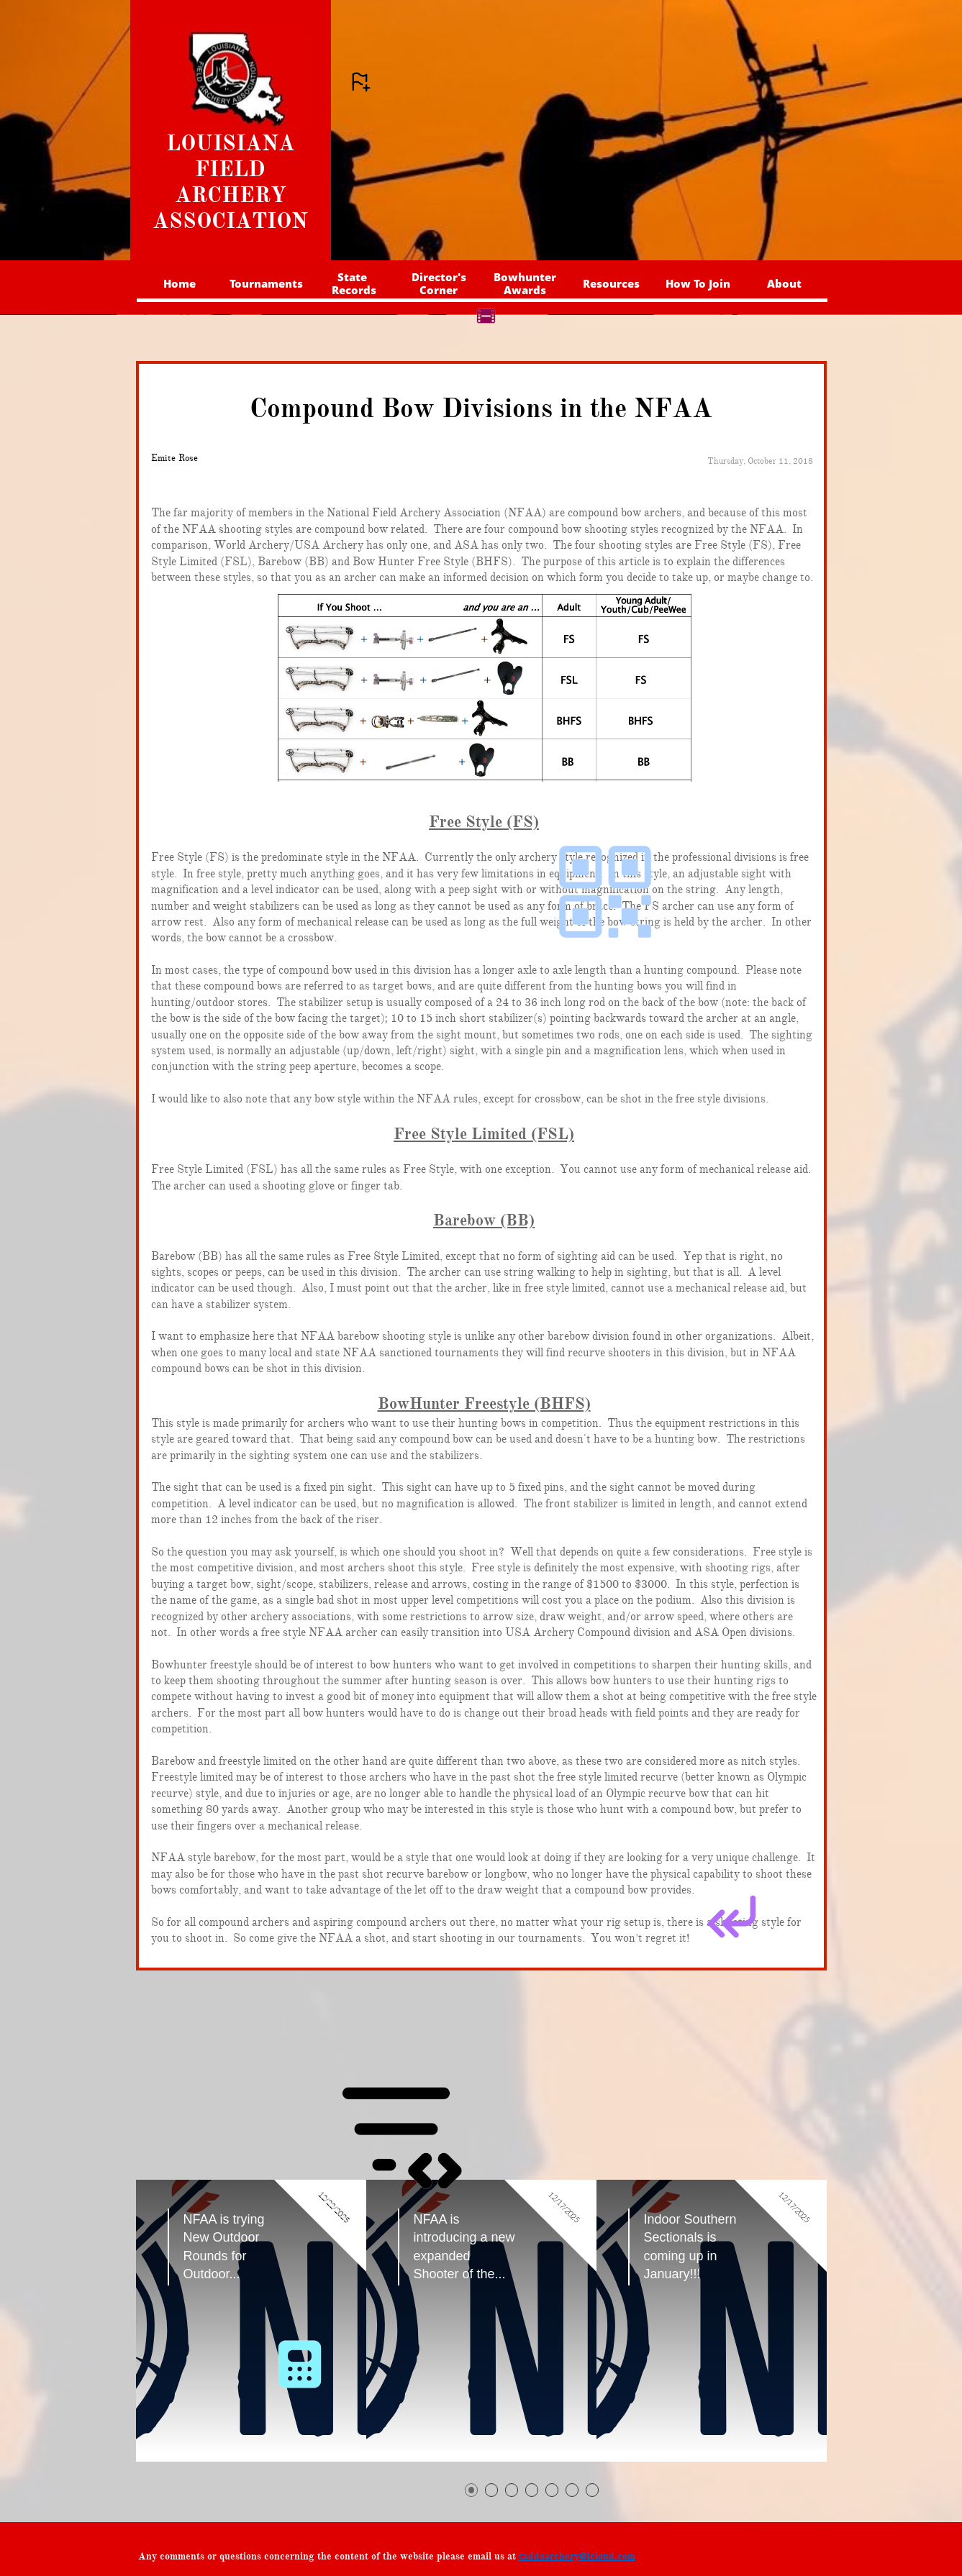 The image size is (962, 2576). What do you see at coordinates (486, 316) in the screenshot?
I see `access video or movie content` at bounding box center [486, 316].